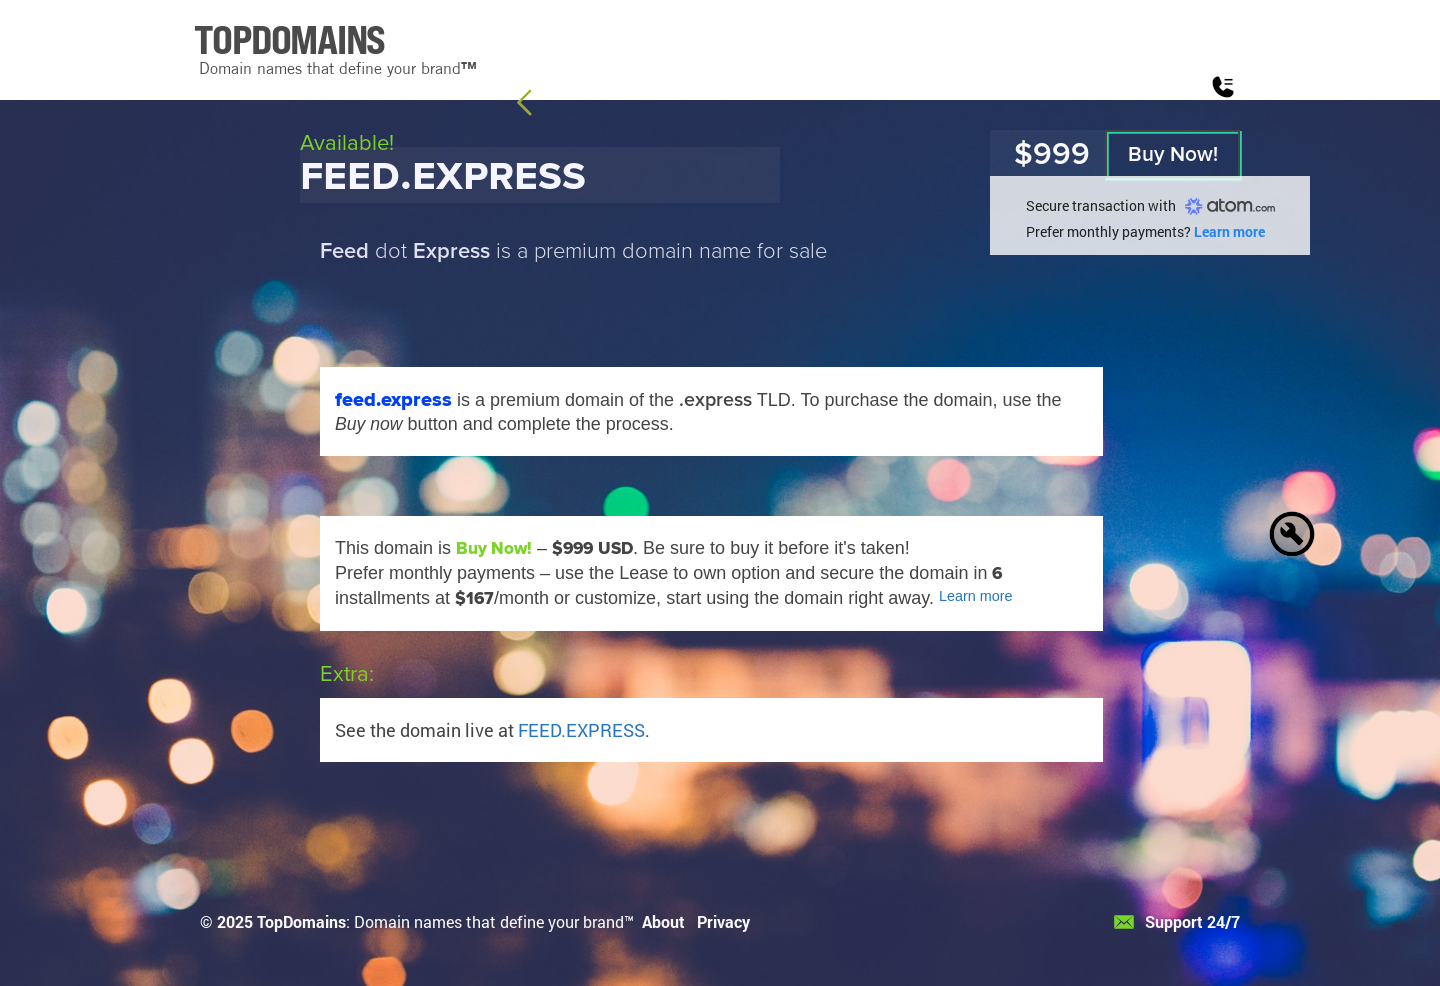  Describe the element at coordinates (525, 102) in the screenshot. I see `go back to the previous screen` at that location.